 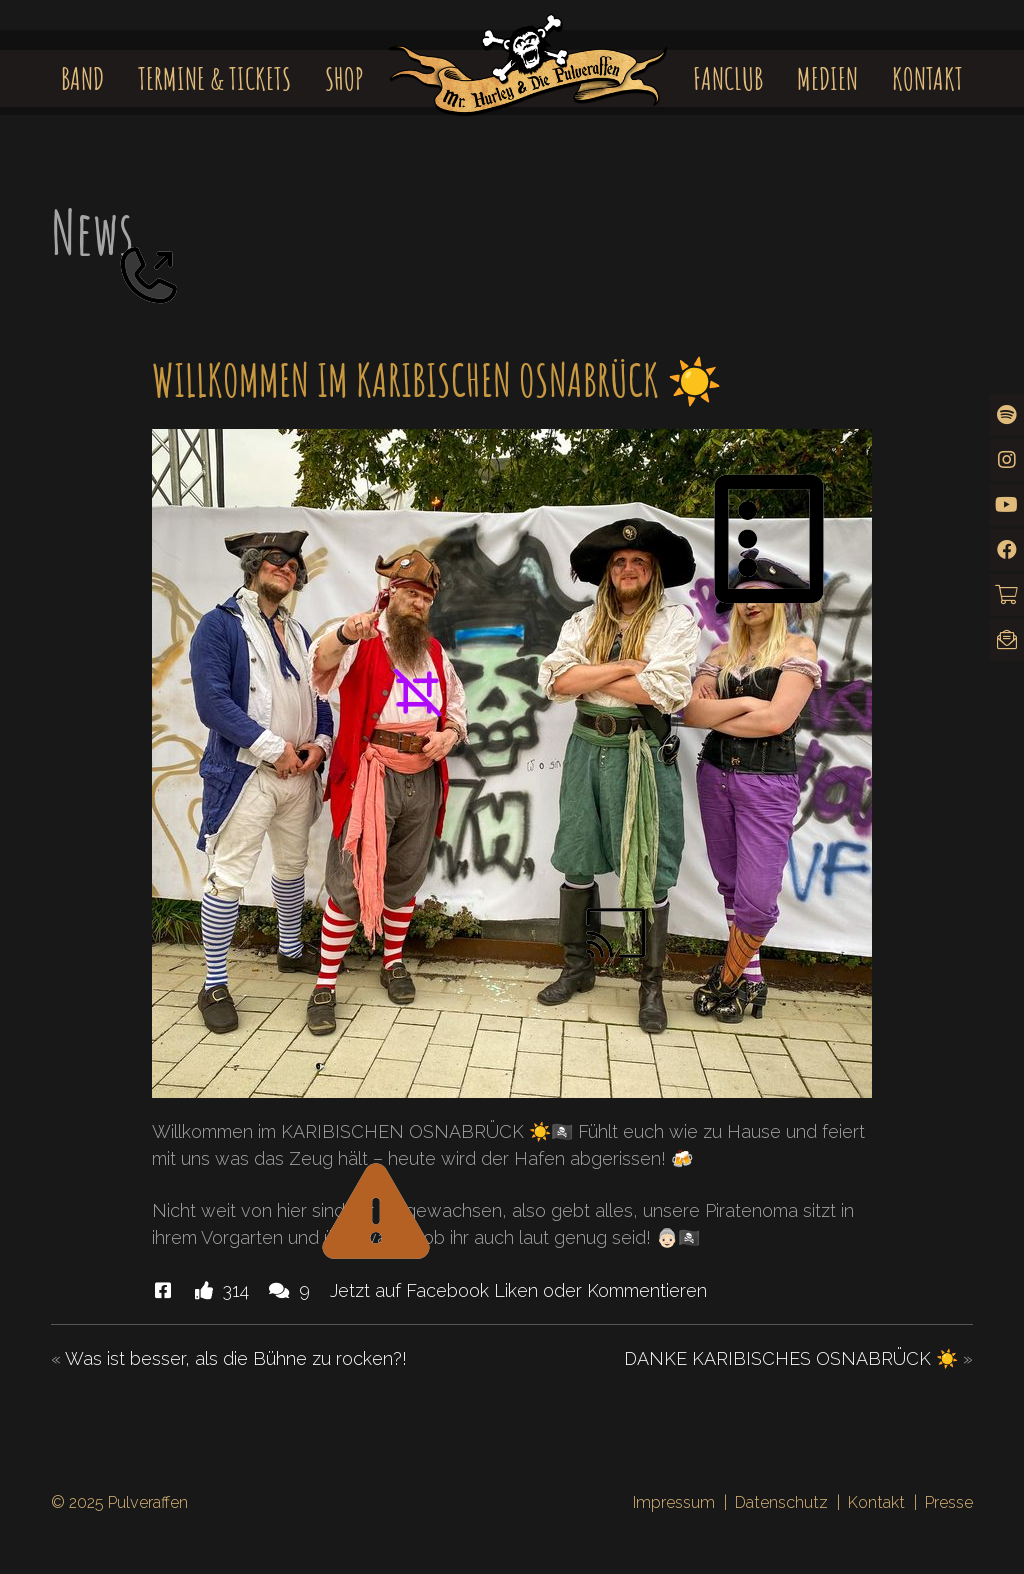 What do you see at coordinates (417, 692) in the screenshot?
I see `disable frame or crop boundaries` at bounding box center [417, 692].